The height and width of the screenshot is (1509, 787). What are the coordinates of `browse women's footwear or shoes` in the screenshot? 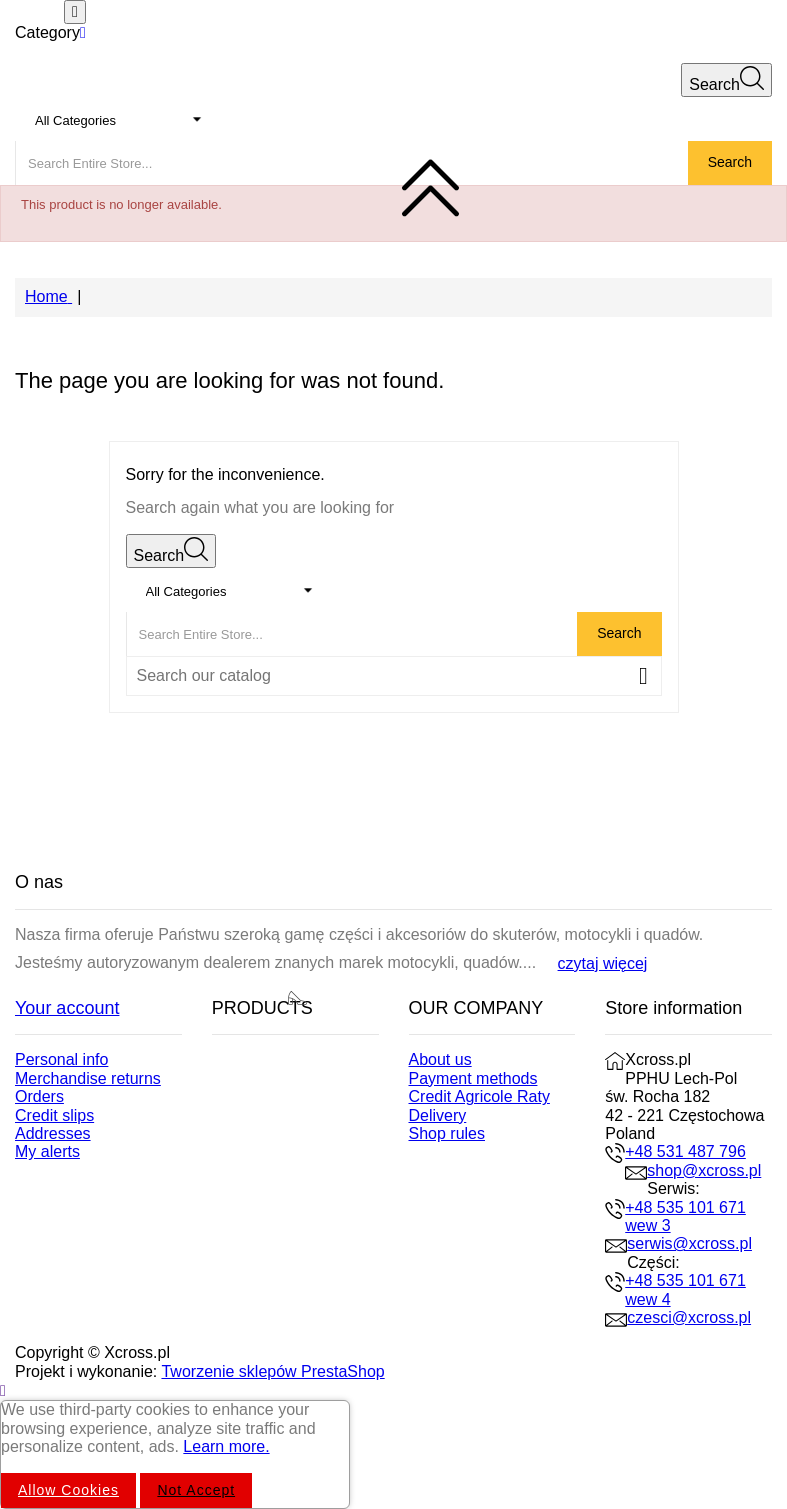 It's located at (296, 998).